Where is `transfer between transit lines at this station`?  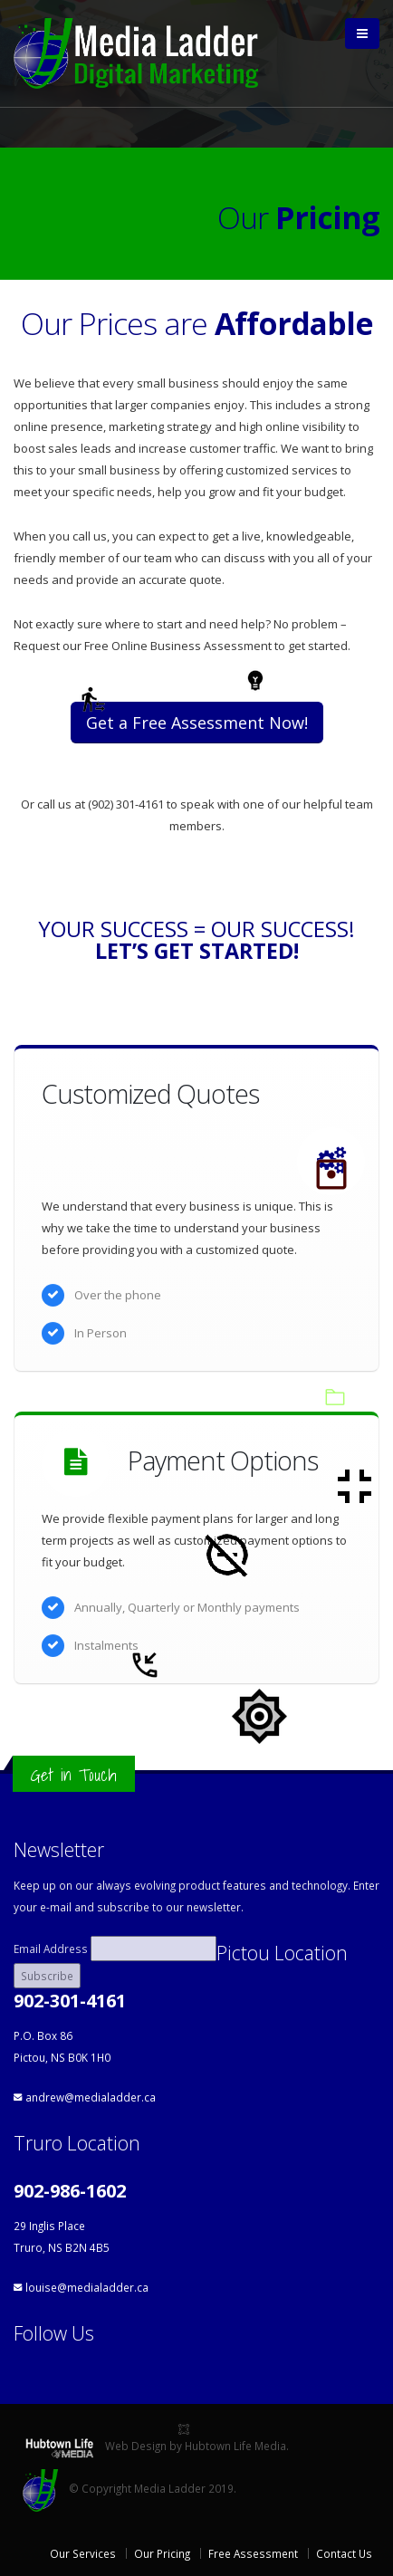 transfer between transit lines at this station is located at coordinates (93, 699).